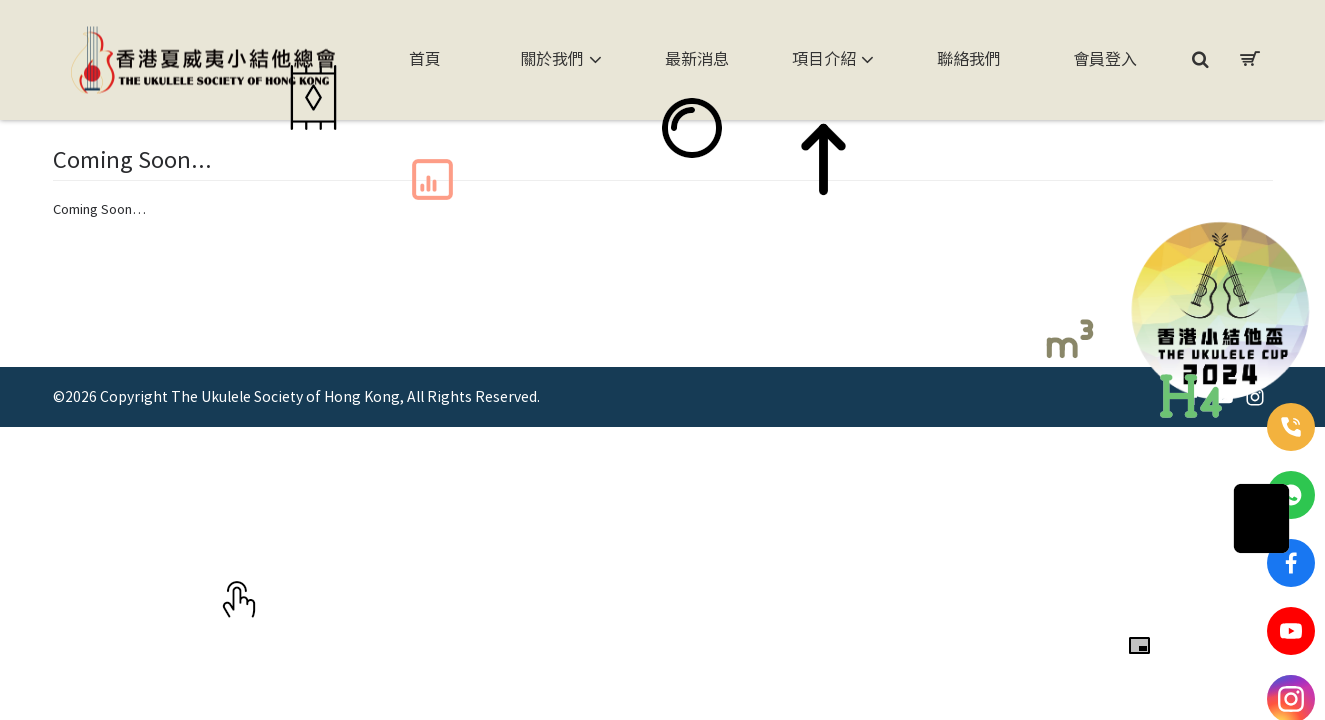 This screenshot has height=720, width=1325. What do you see at coordinates (239, 600) in the screenshot?
I see `tap to interact with this element` at bounding box center [239, 600].